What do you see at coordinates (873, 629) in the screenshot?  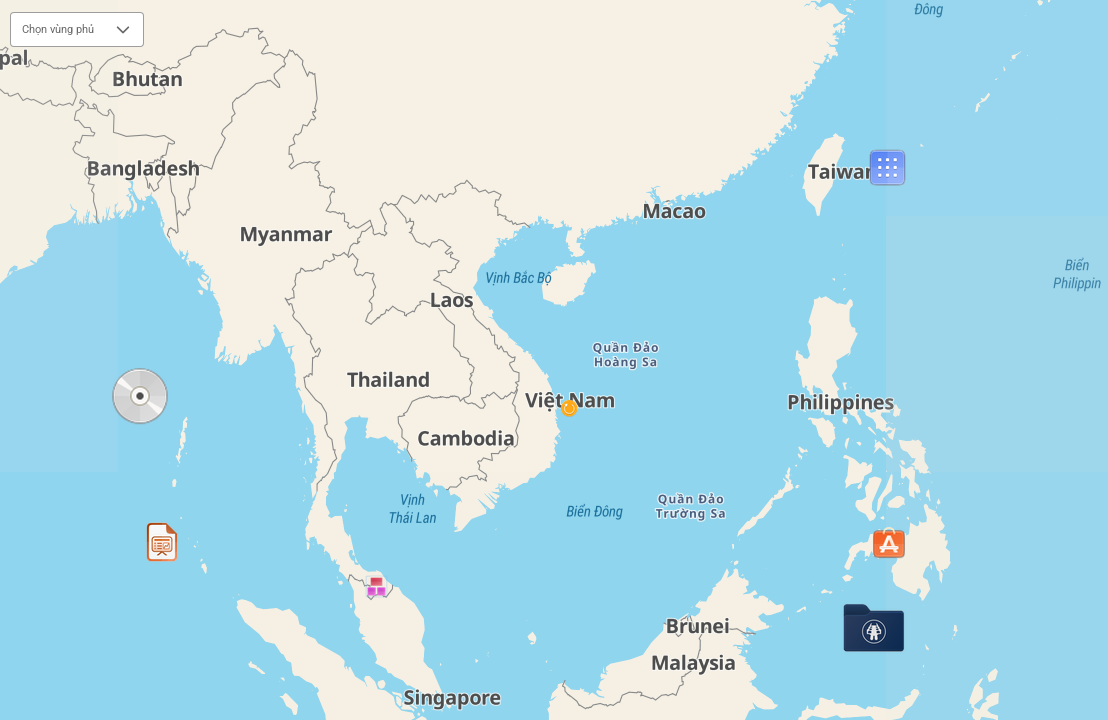 I see `open NoLimits roller coaster simulation files` at bounding box center [873, 629].